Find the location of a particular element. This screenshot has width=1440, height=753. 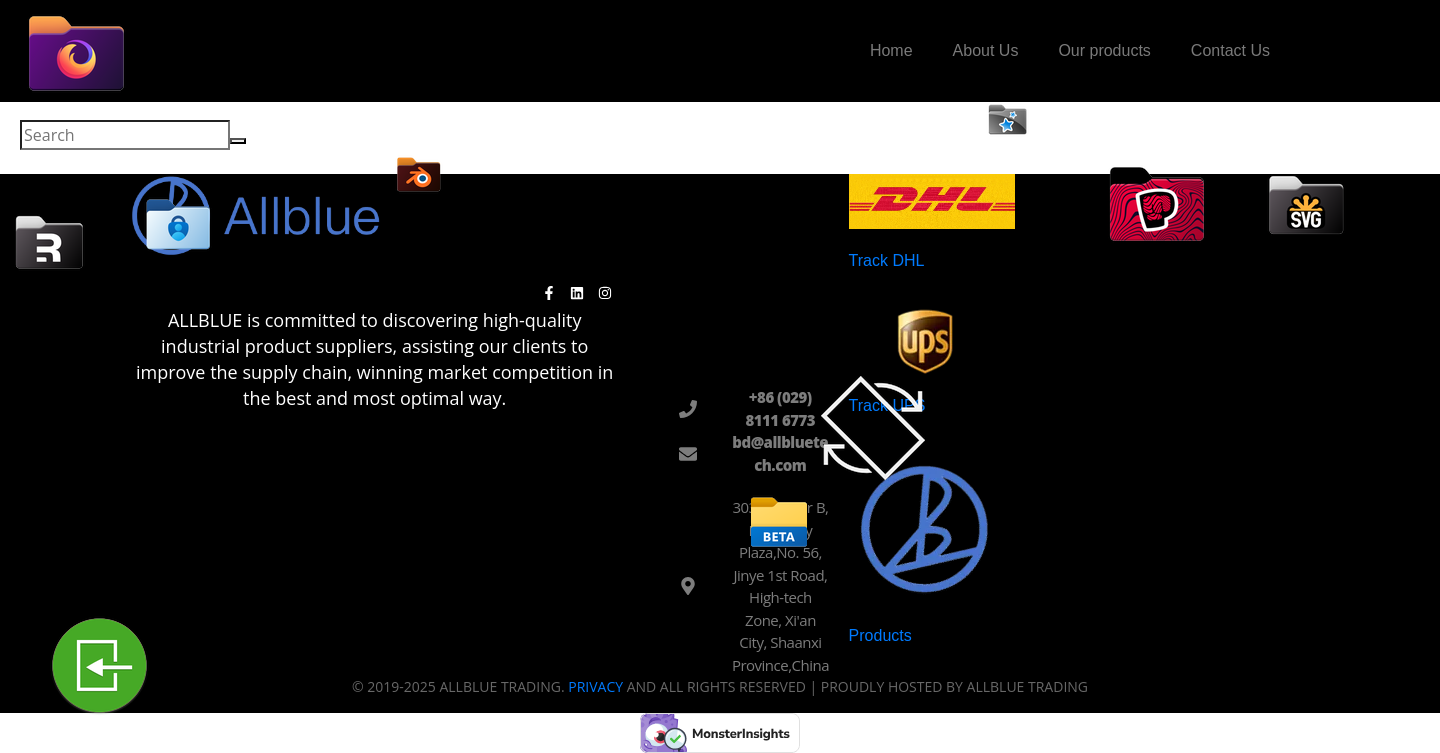

open firefox downloads folder is located at coordinates (76, 56).